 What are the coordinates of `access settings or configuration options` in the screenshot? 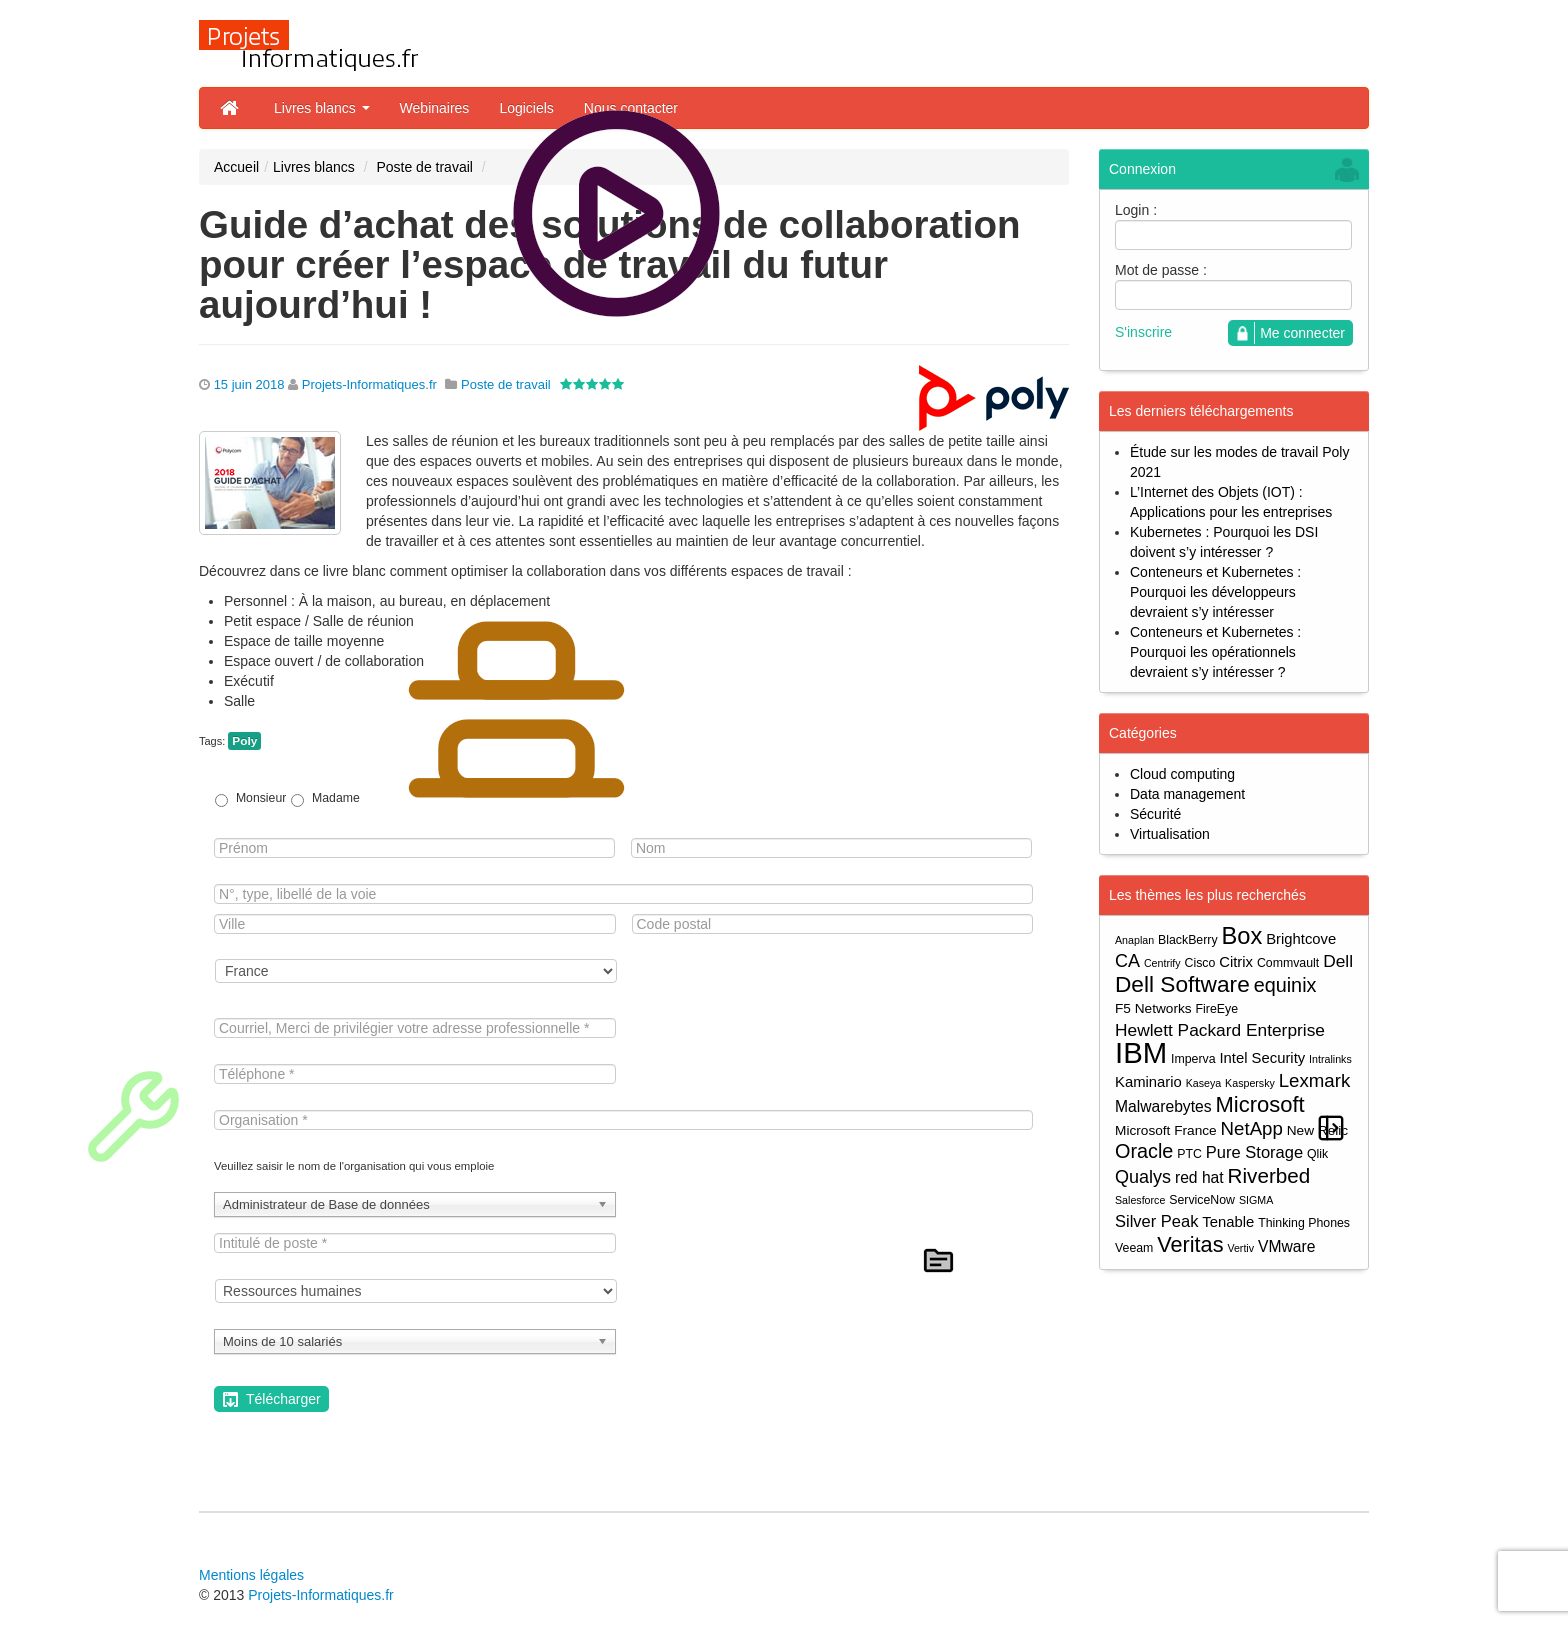 It's located at (133, 1116).